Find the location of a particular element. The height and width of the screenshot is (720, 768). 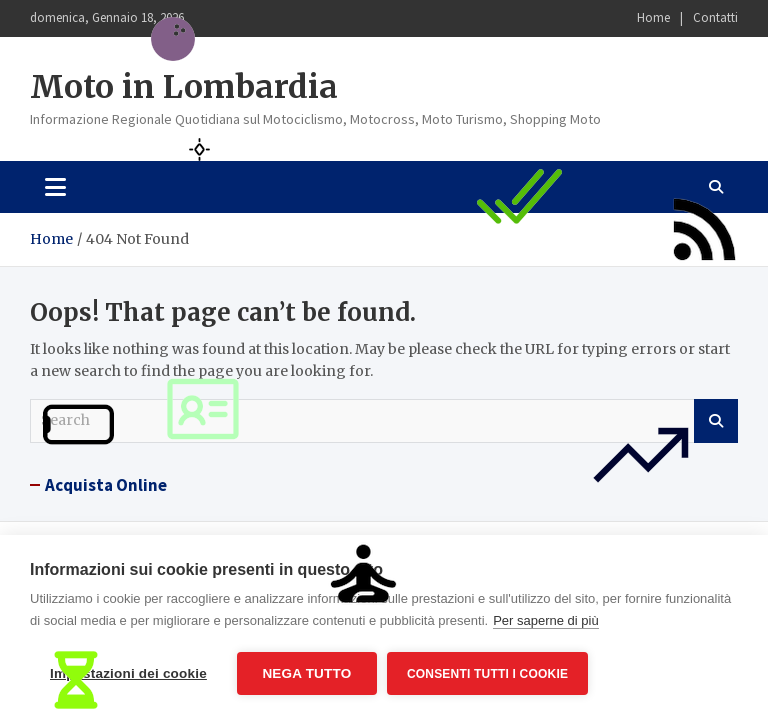

view profile or account information is located at coordinates (203, 409).